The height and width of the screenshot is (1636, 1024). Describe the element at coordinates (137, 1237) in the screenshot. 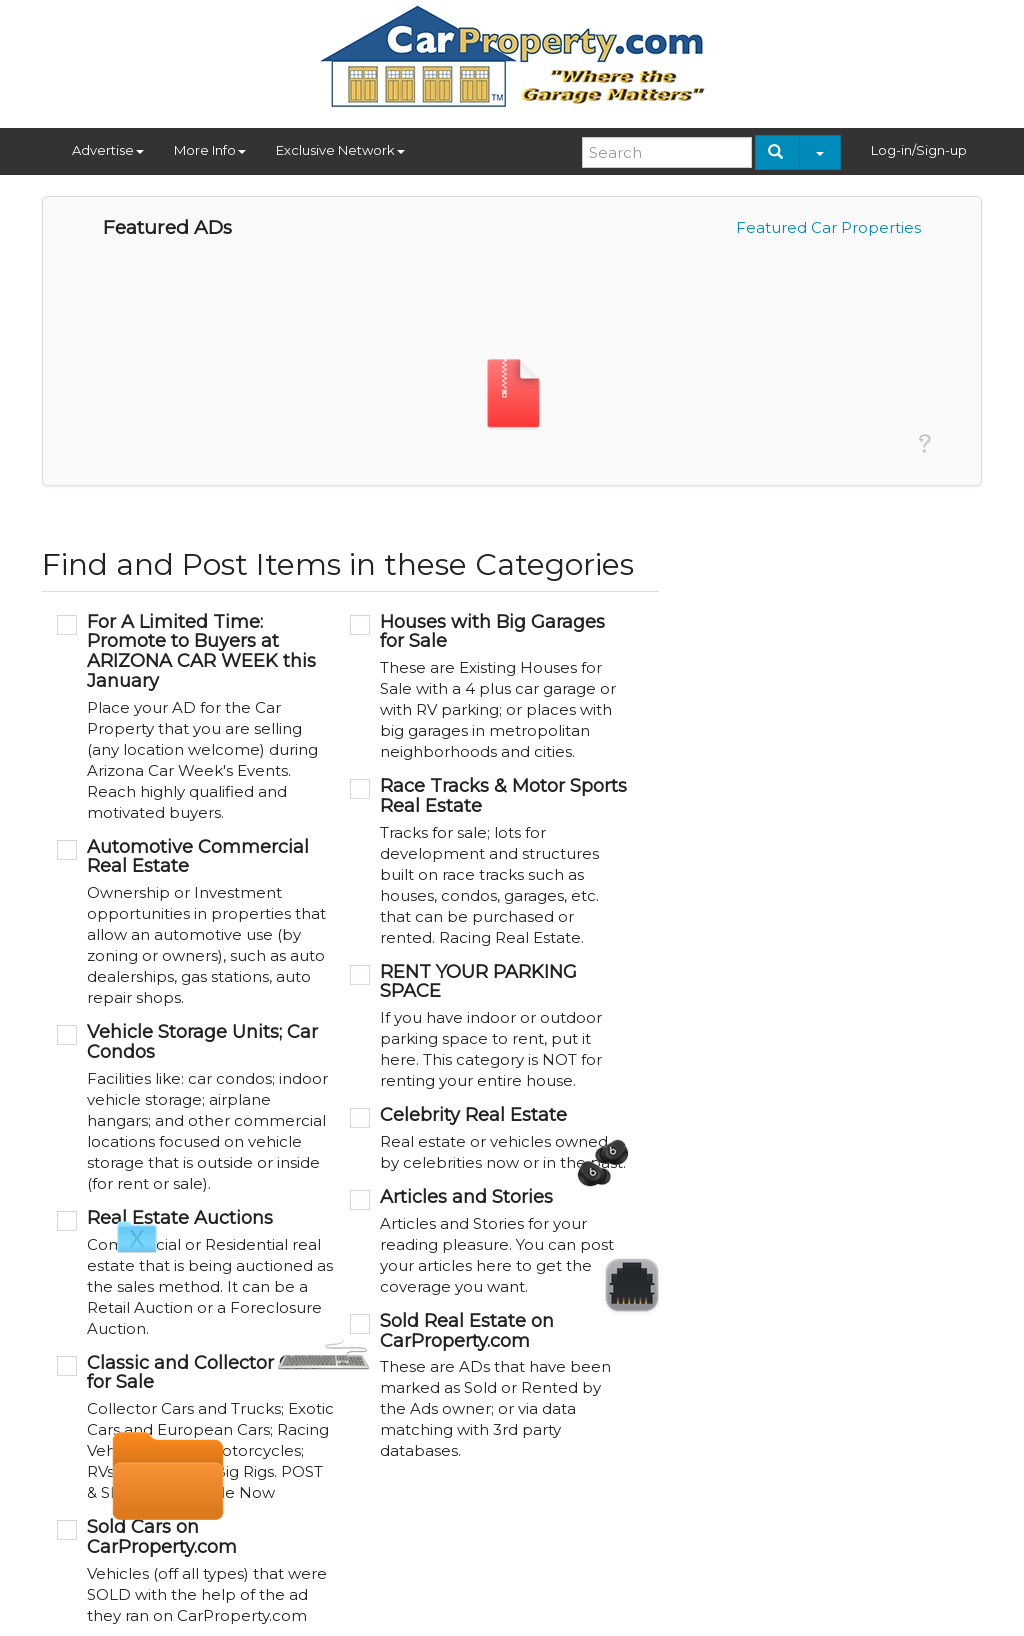

I see `access macos system folder` at that location.